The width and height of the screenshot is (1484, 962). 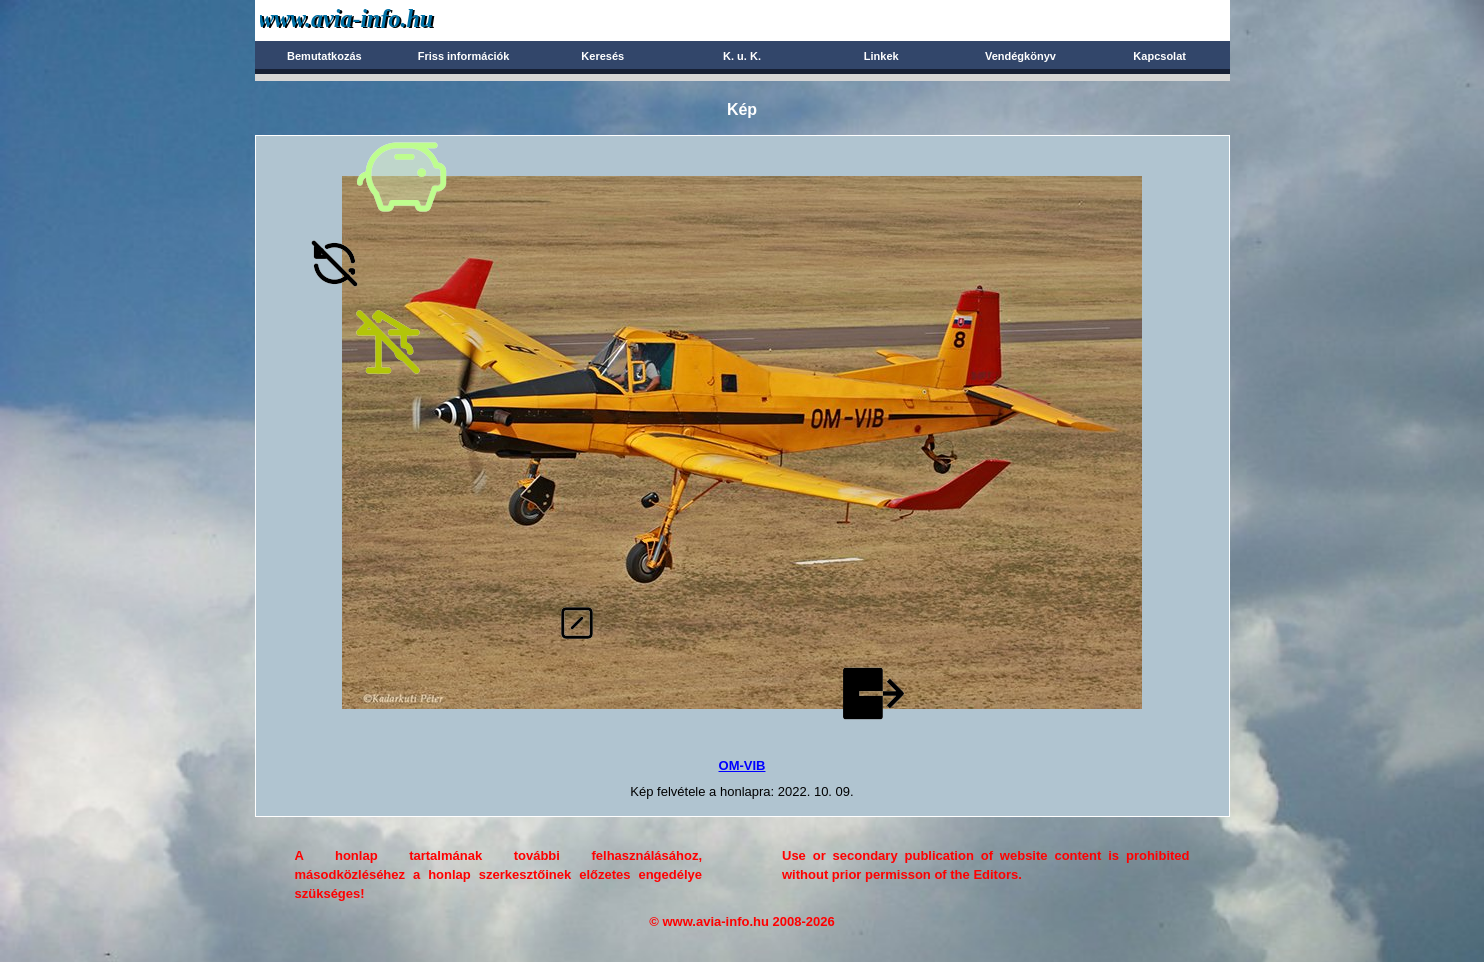 I want to click on indicates a disabled or unavailable feature, so click(x=577, y=623).